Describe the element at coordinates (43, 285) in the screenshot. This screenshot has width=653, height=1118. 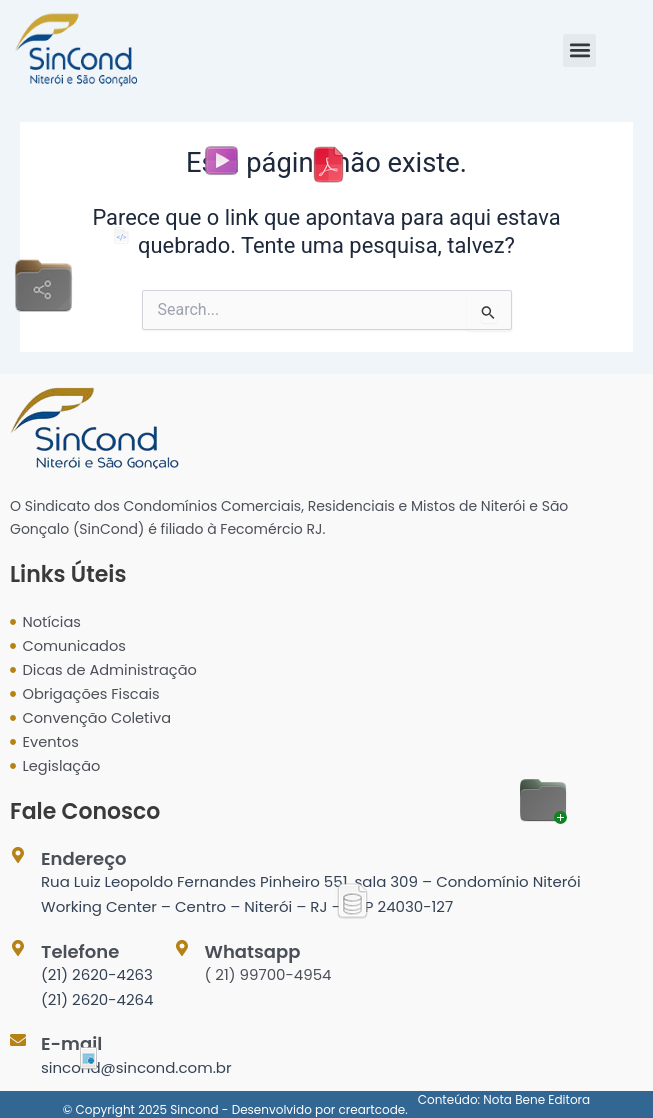
I see `open your public shared folder` at that location.